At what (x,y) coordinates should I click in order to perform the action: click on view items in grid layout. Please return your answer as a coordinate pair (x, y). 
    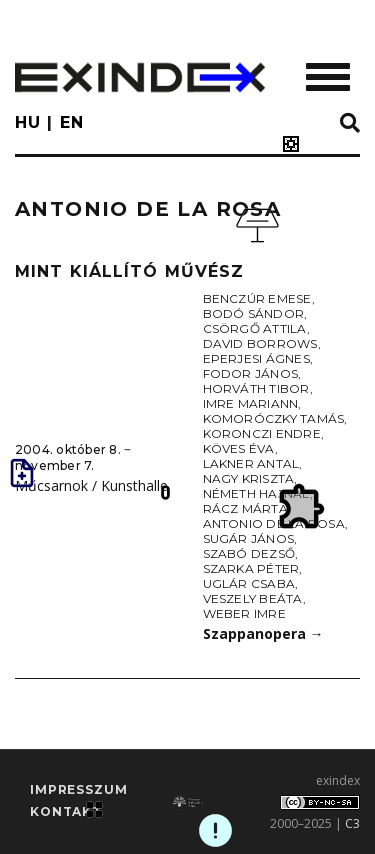
    Looking at the image, I should click on (94, 809).